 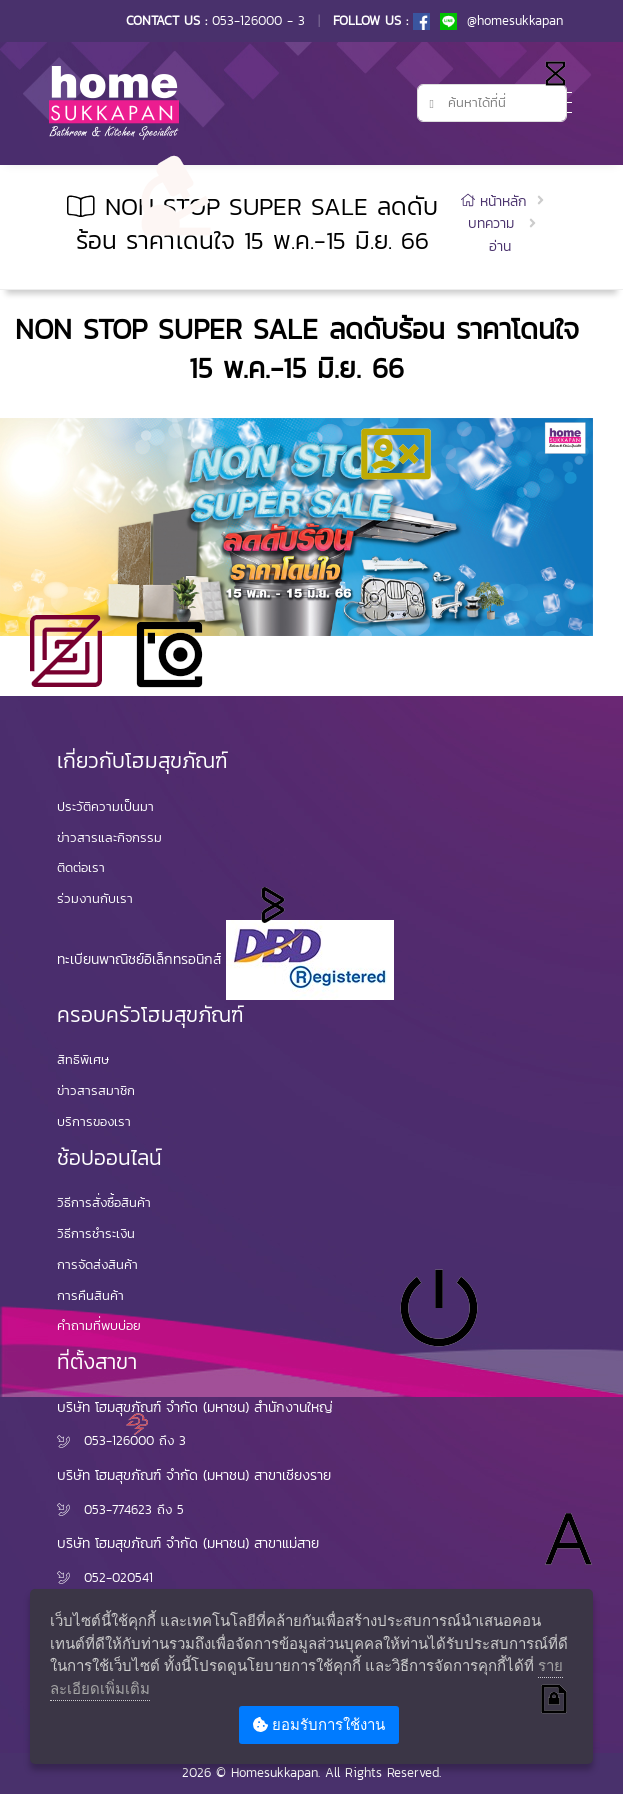 I want to click on access laboratory or research features, so click(x=176, y=197).